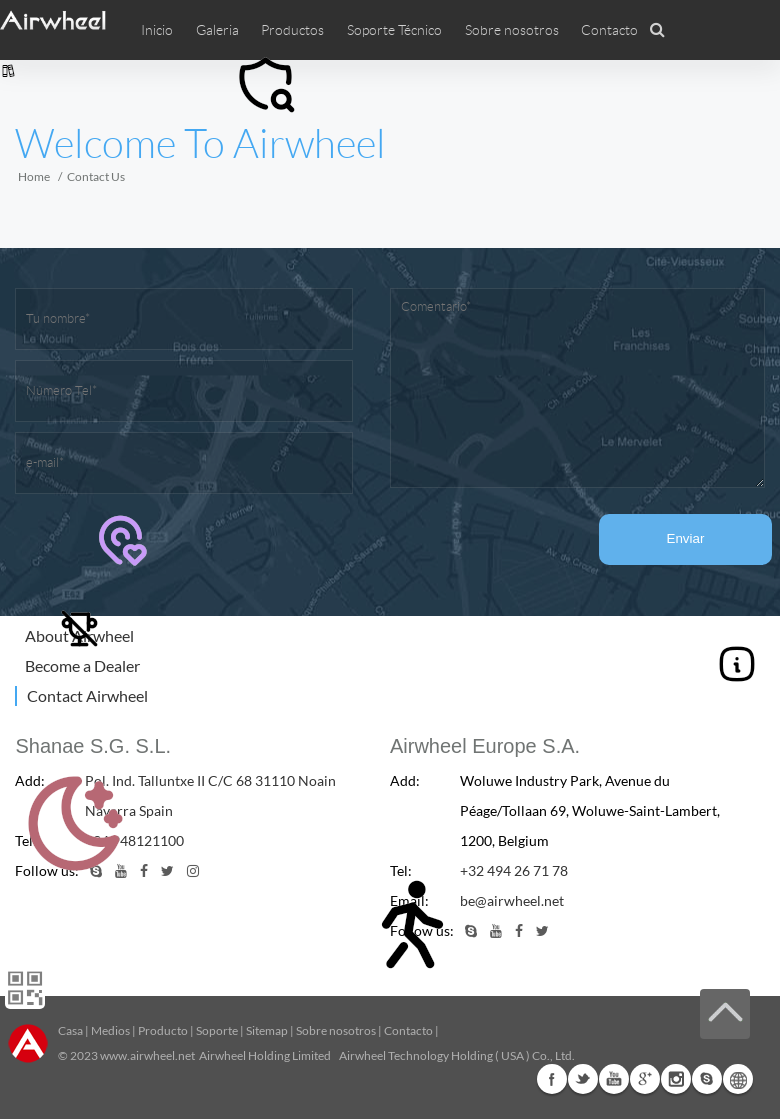 The image size is (780, 1119). What do you see at coordinates (412, 924) in the screenshot?
I see `select walking as your navigation mode` at bounding box center [412, 924].